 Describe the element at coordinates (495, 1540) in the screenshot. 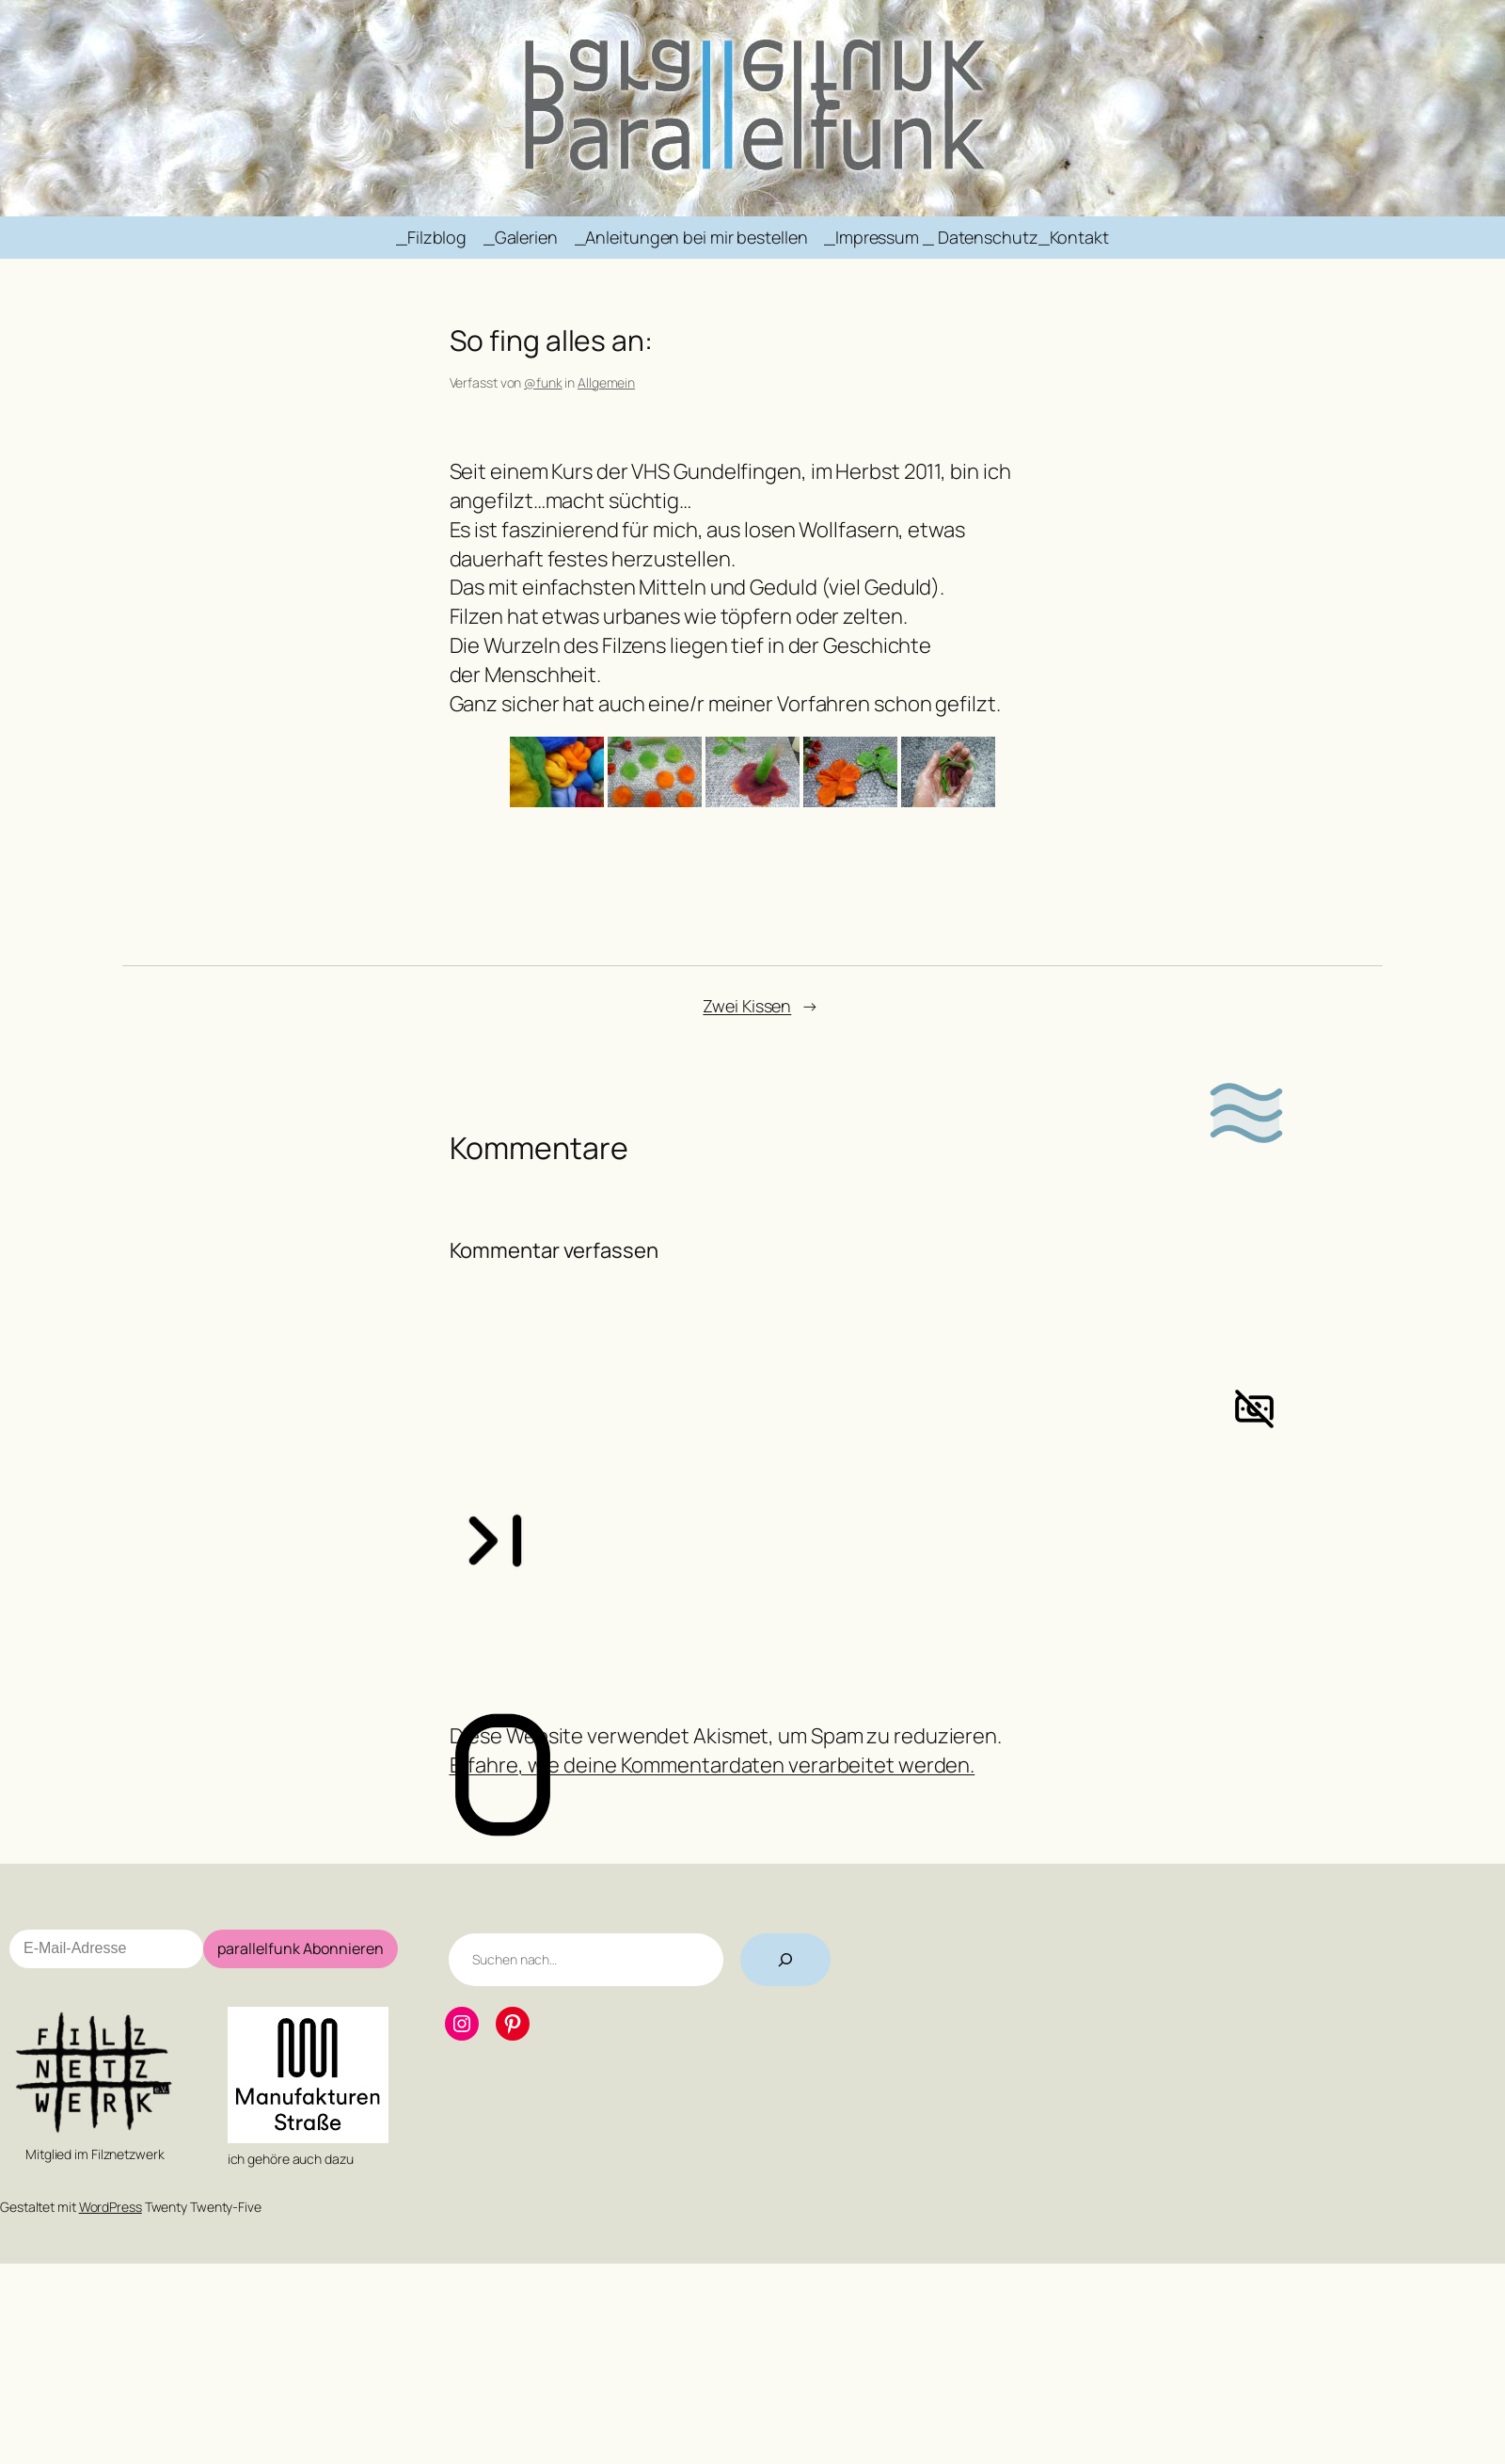

I see `go to the last page` at that location.